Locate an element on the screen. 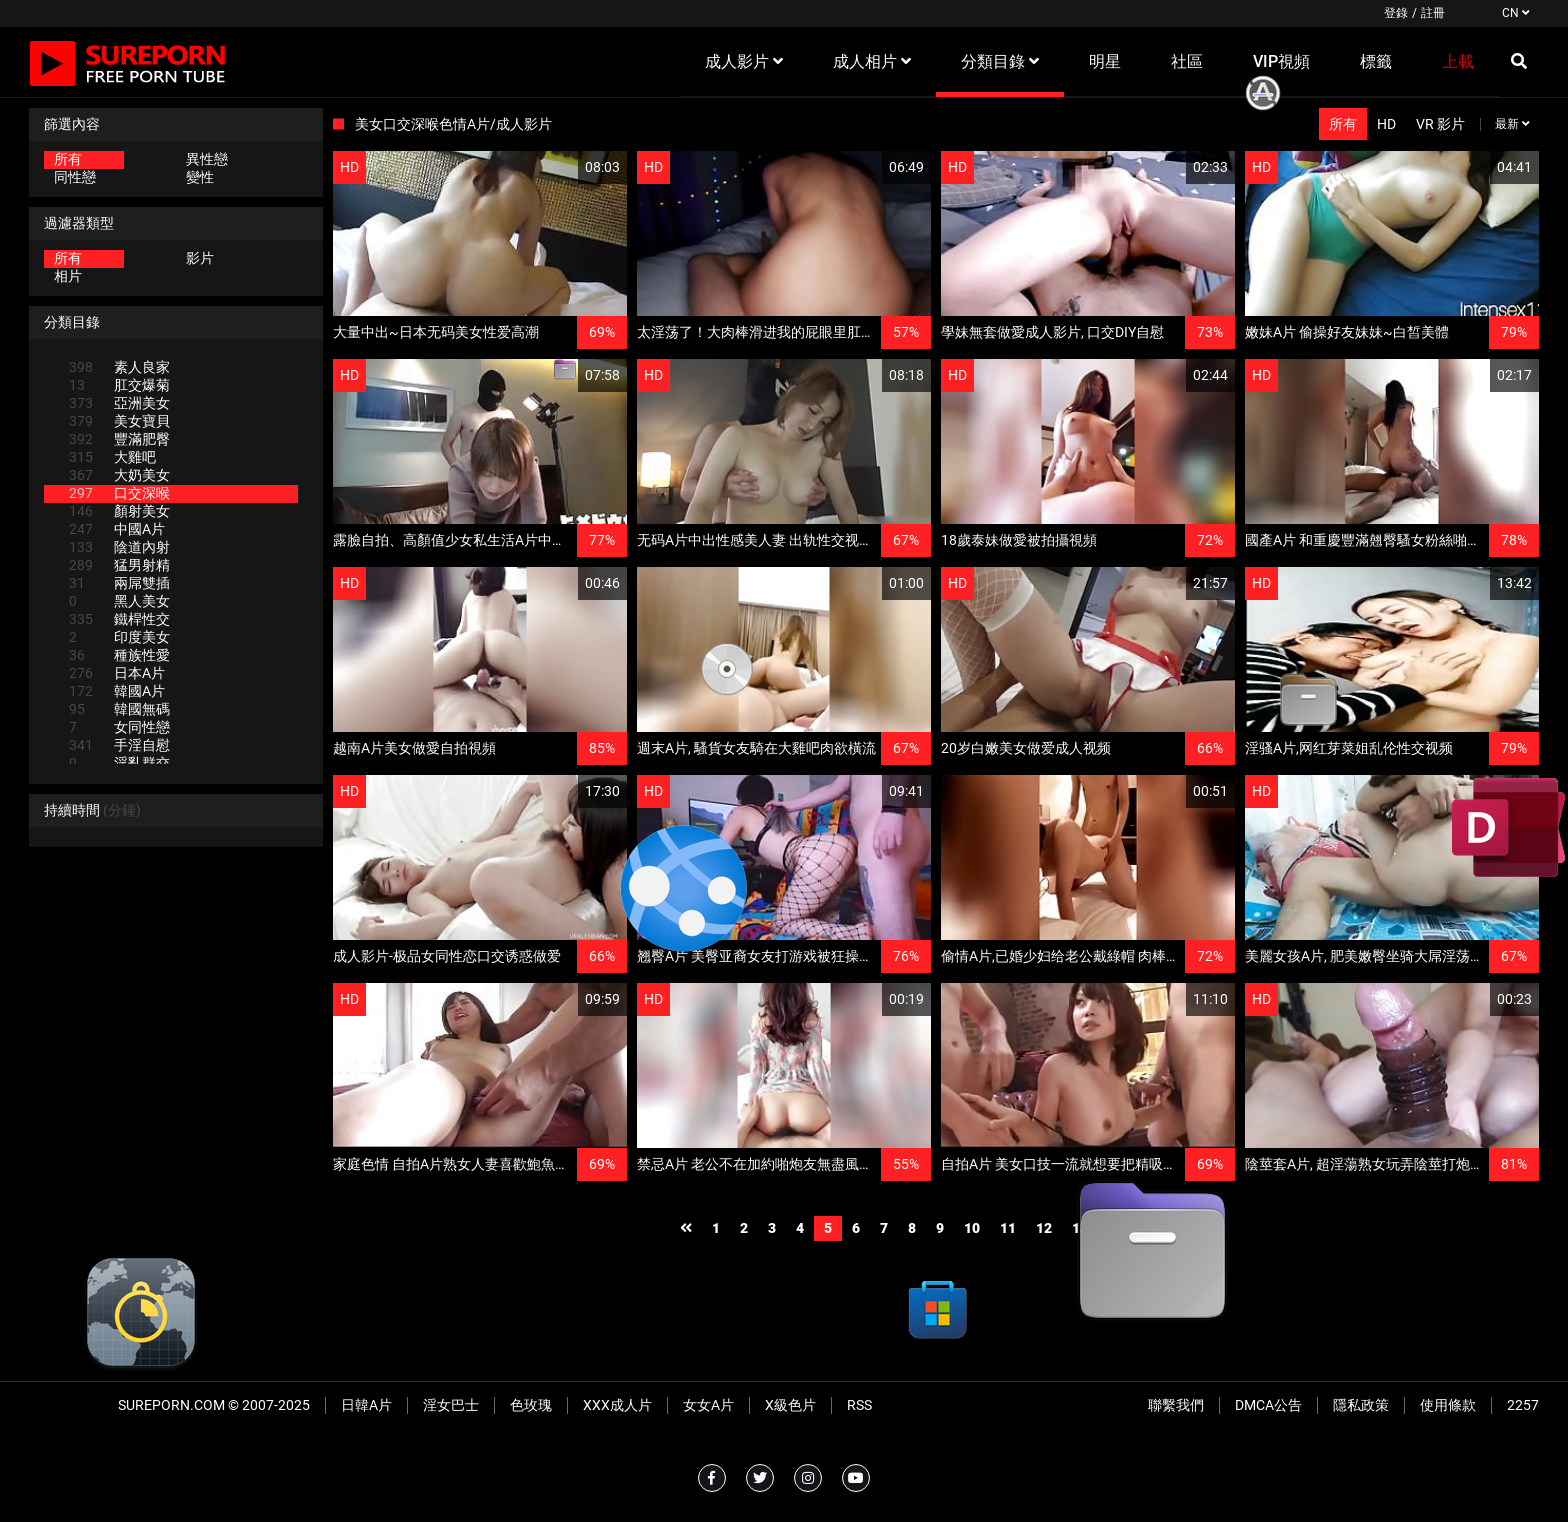 Image resolution: width=1568 pixels, height=1522 pixels. open the Microsoft Store app is located at coordinates (937, 1310).